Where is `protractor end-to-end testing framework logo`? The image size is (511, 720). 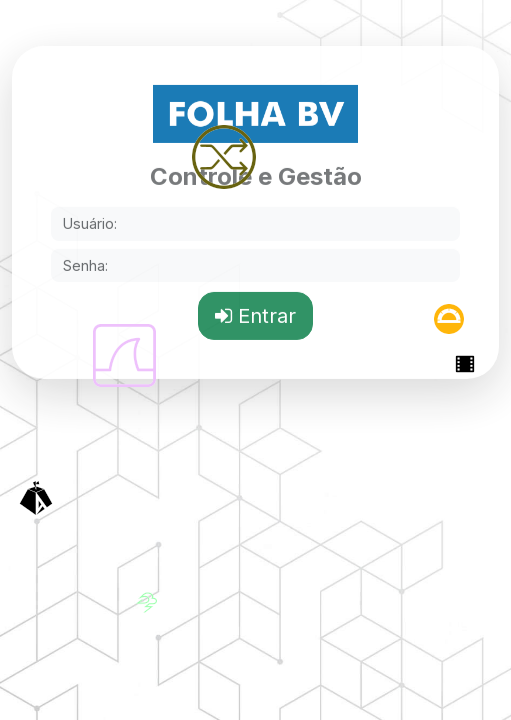 protractor end-to-end testing framework logo is located at coordinates (449, 319).